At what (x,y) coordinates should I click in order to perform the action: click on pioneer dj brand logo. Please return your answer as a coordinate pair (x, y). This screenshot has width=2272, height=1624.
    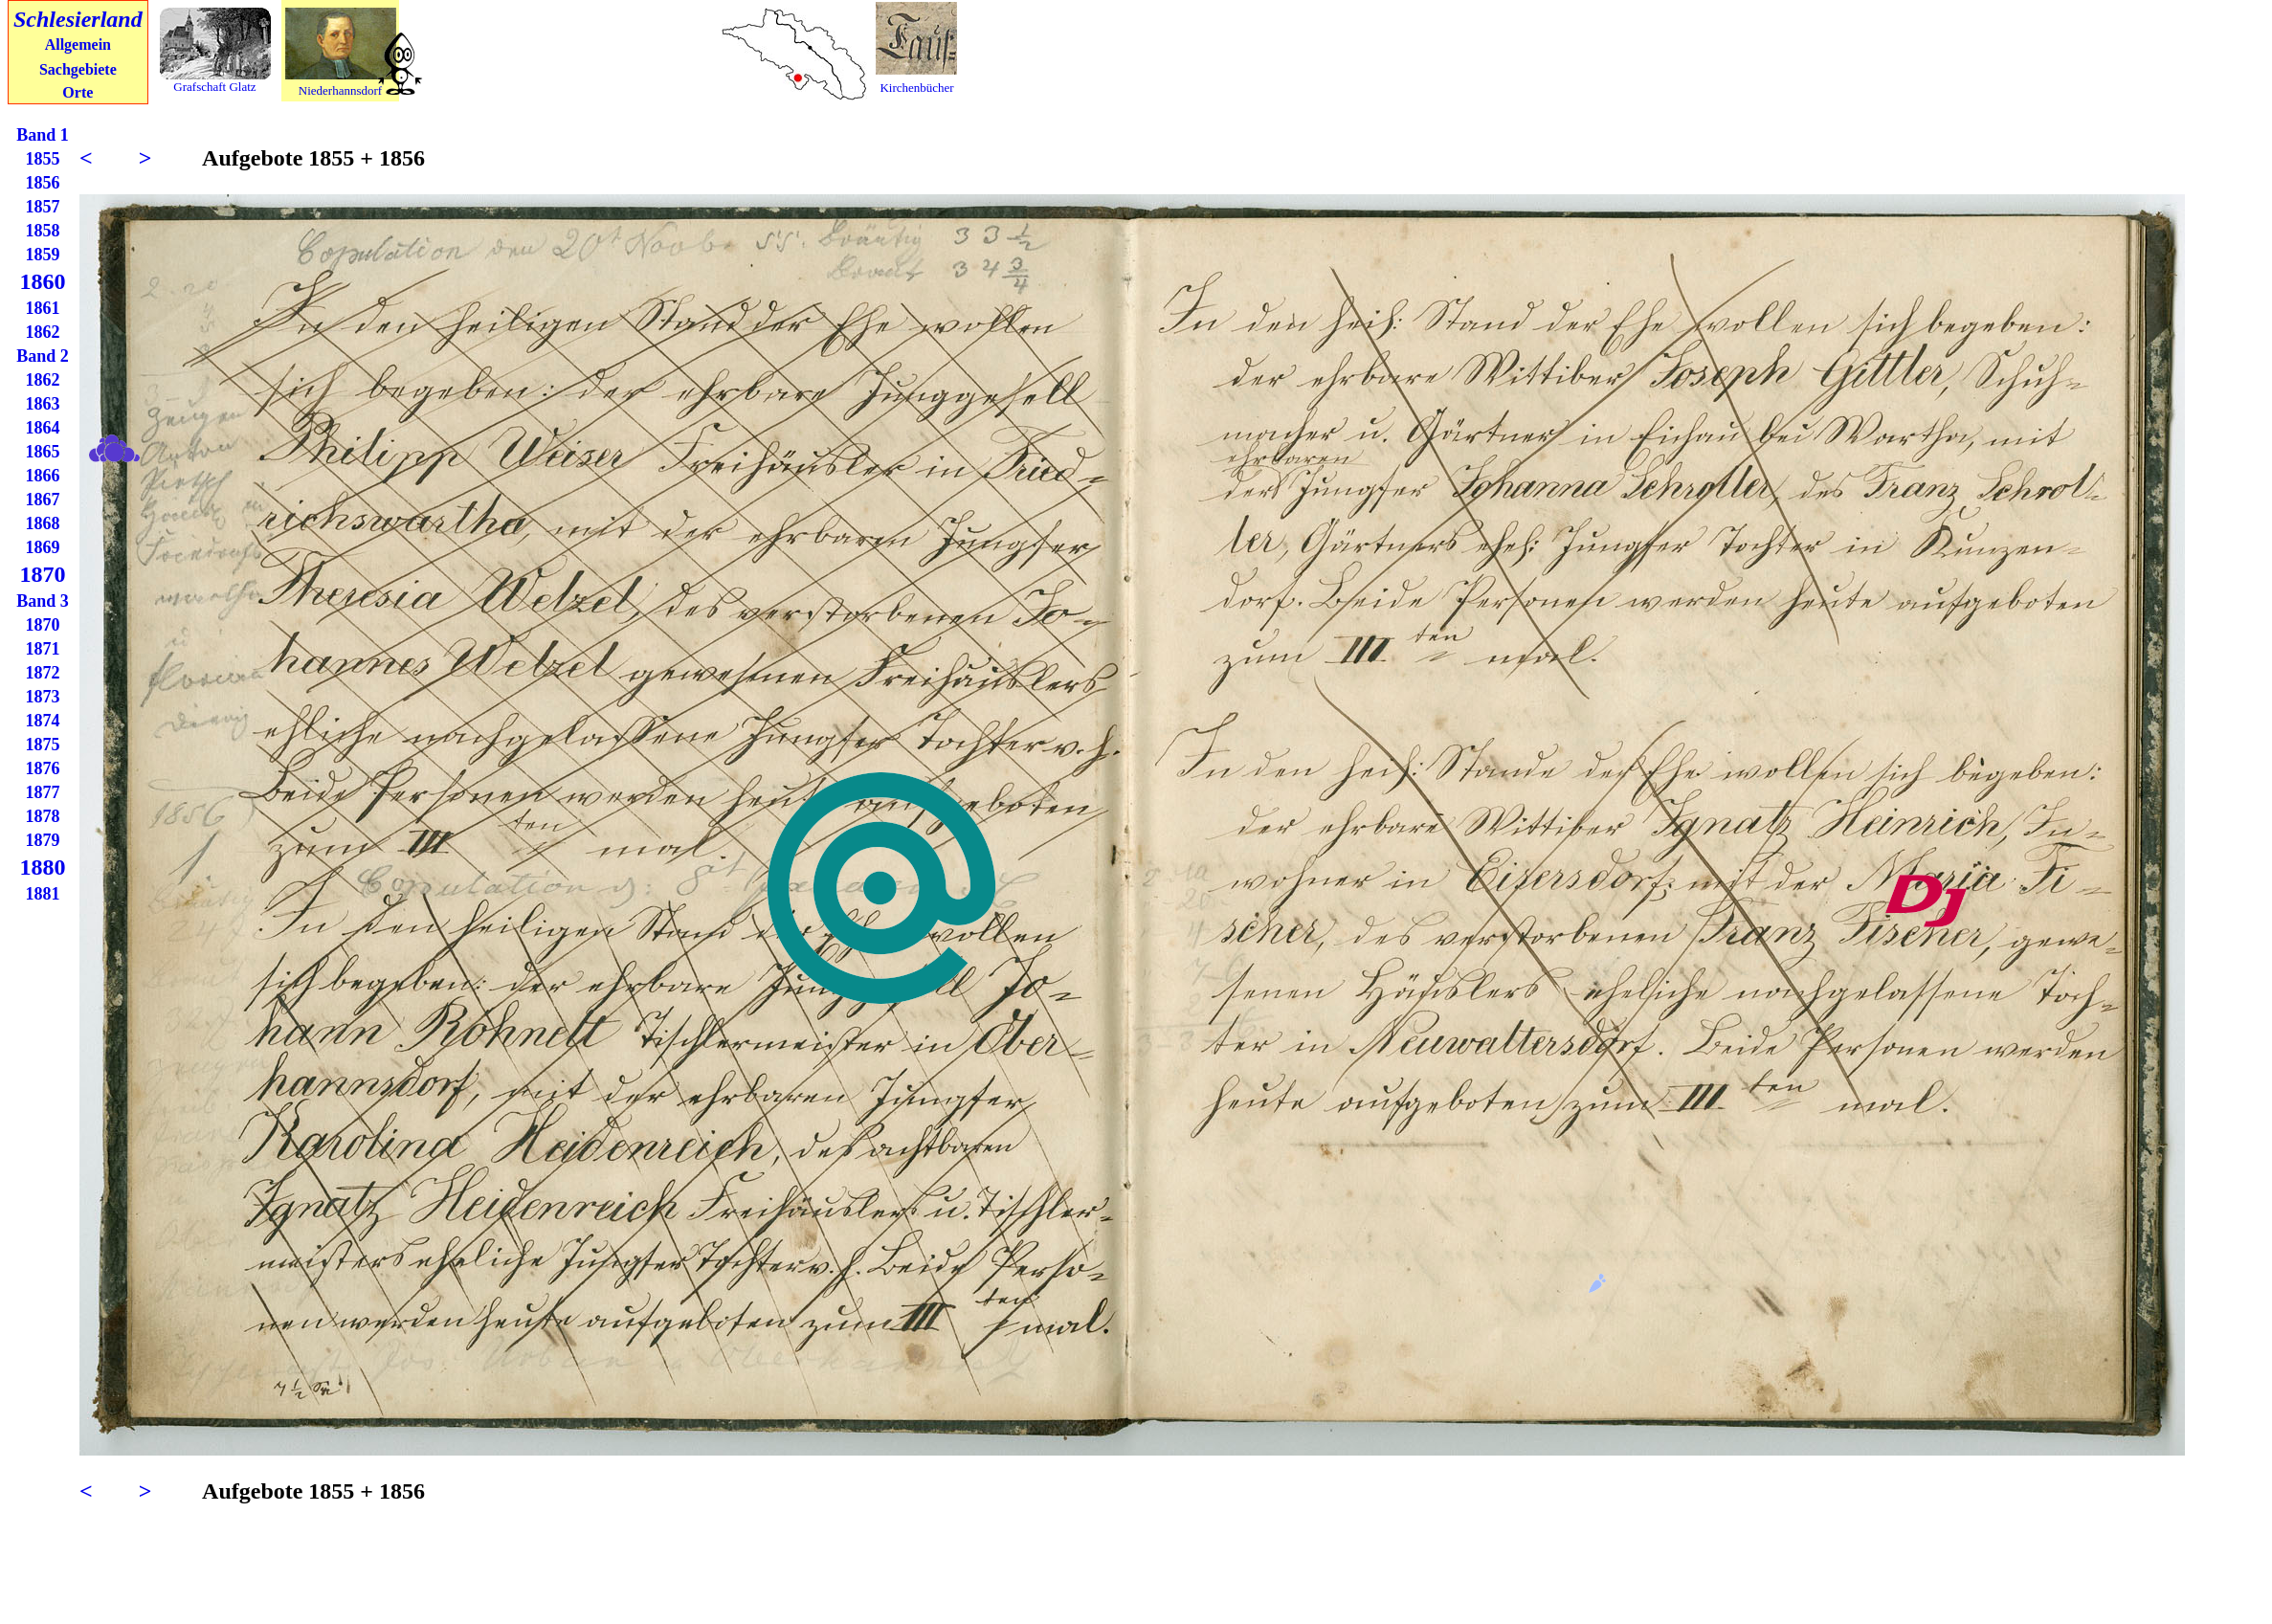
    Looking at the image, I should click on (1926, 901).